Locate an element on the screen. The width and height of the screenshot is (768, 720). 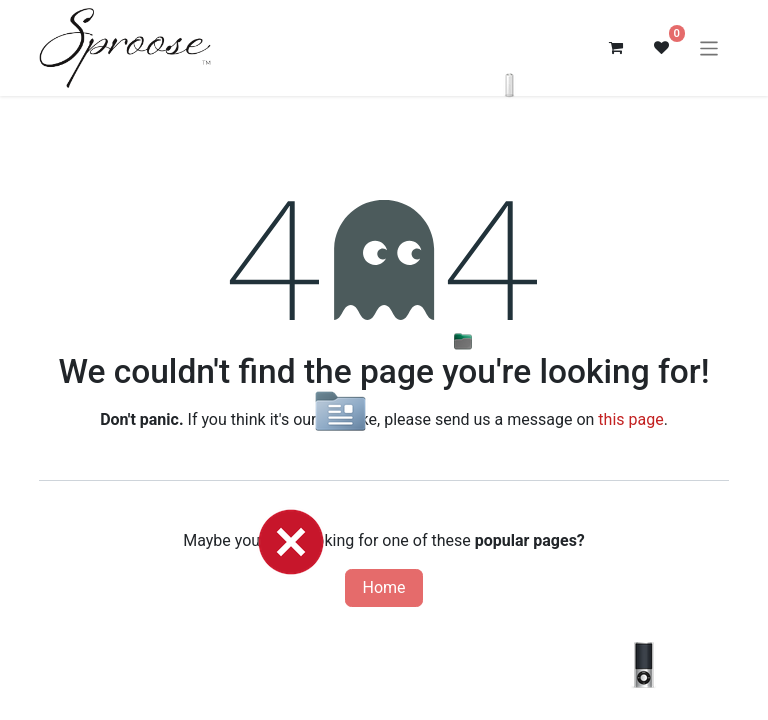
open your documents folder is located at coordinates (340, 412).